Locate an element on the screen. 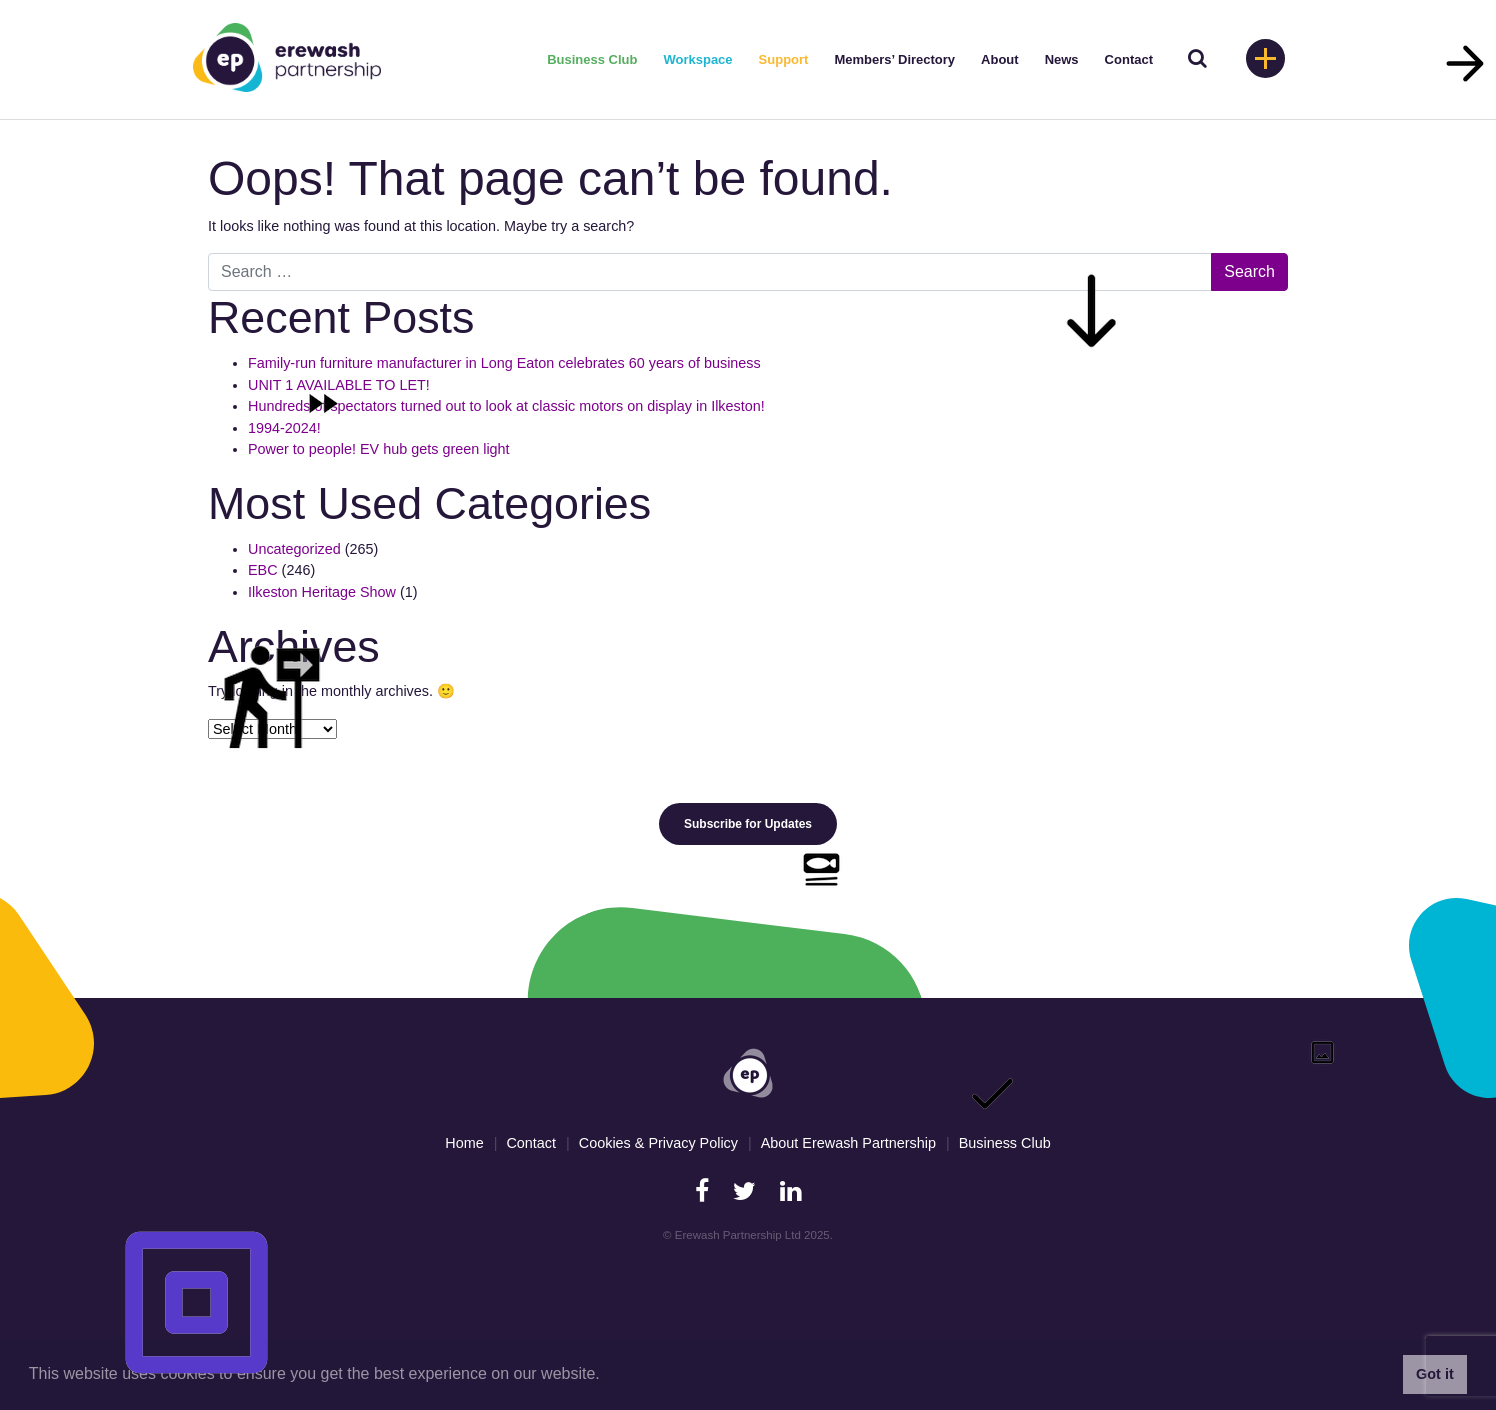 This screenshot has width=1496, height=1410. navigate or scroll downward is located at coordinates (1091, 311).